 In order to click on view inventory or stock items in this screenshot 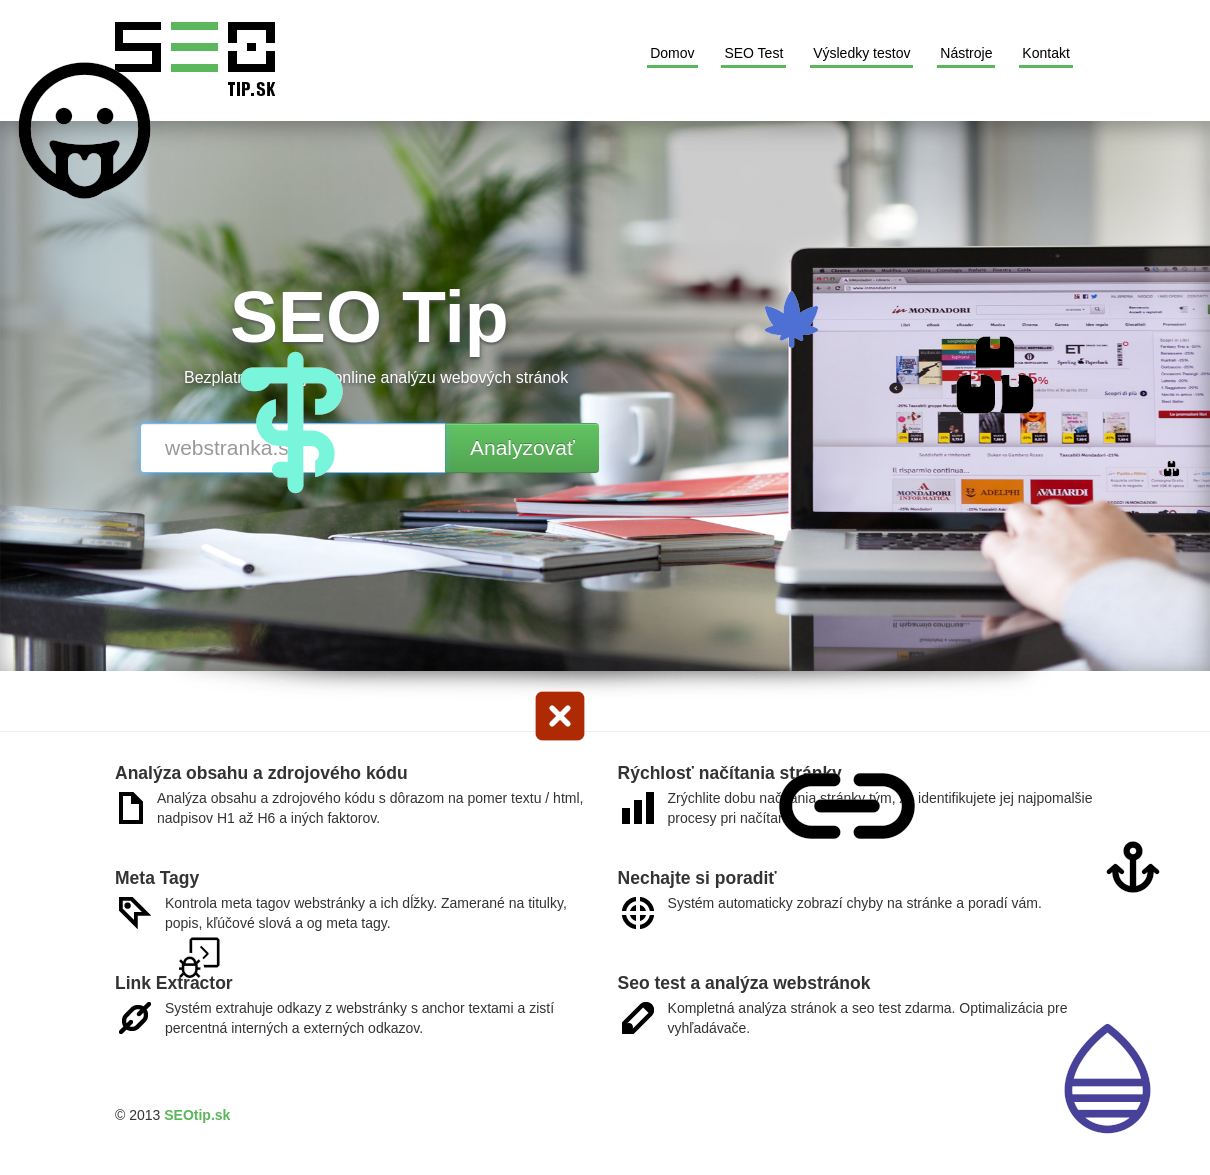, I will do `click(995, 375)`.